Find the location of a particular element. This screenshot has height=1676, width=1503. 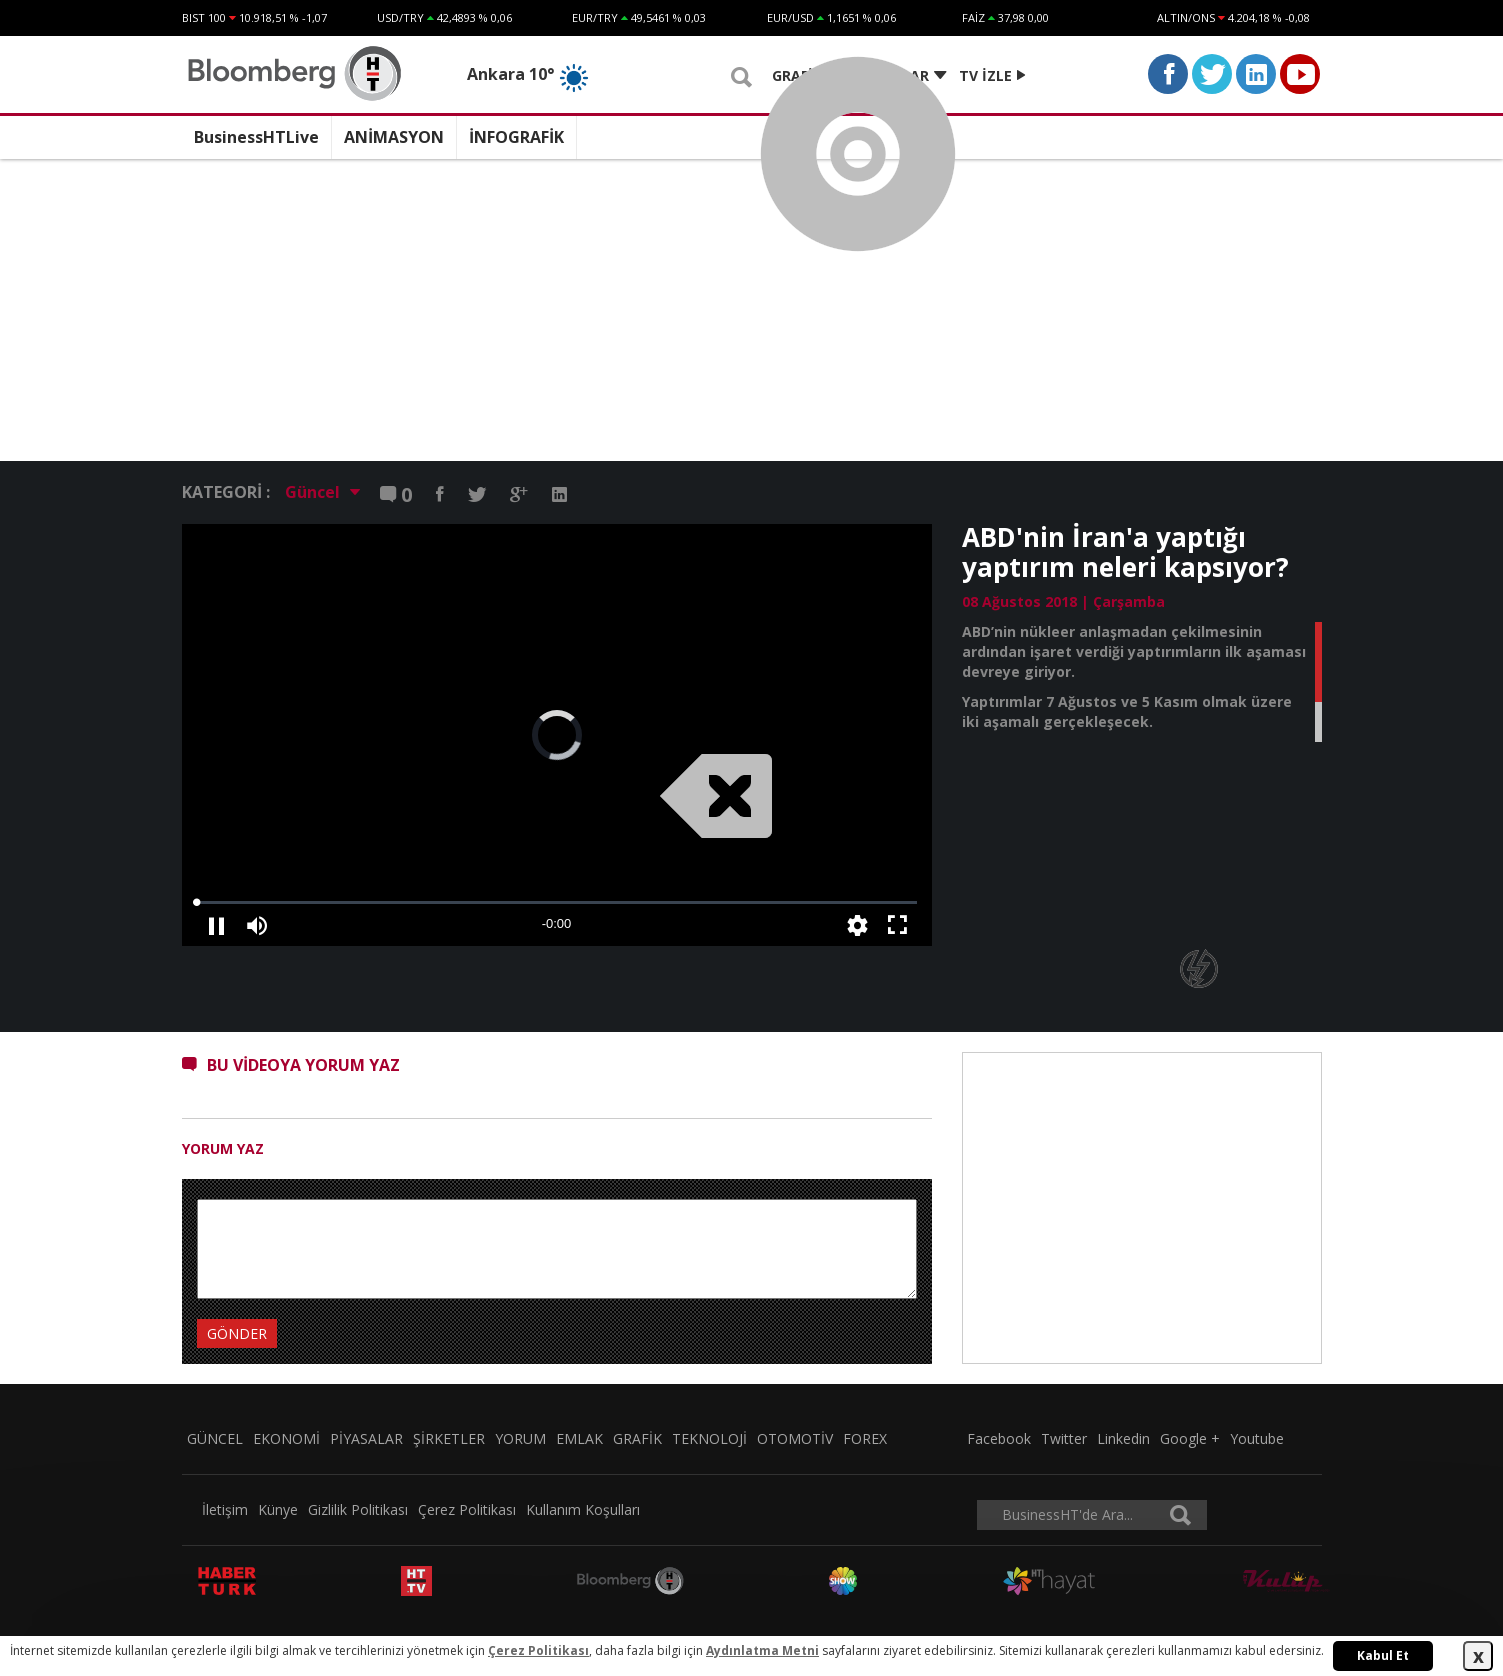

thunderbolt port or connection status is located at coordinates (1199, 969).